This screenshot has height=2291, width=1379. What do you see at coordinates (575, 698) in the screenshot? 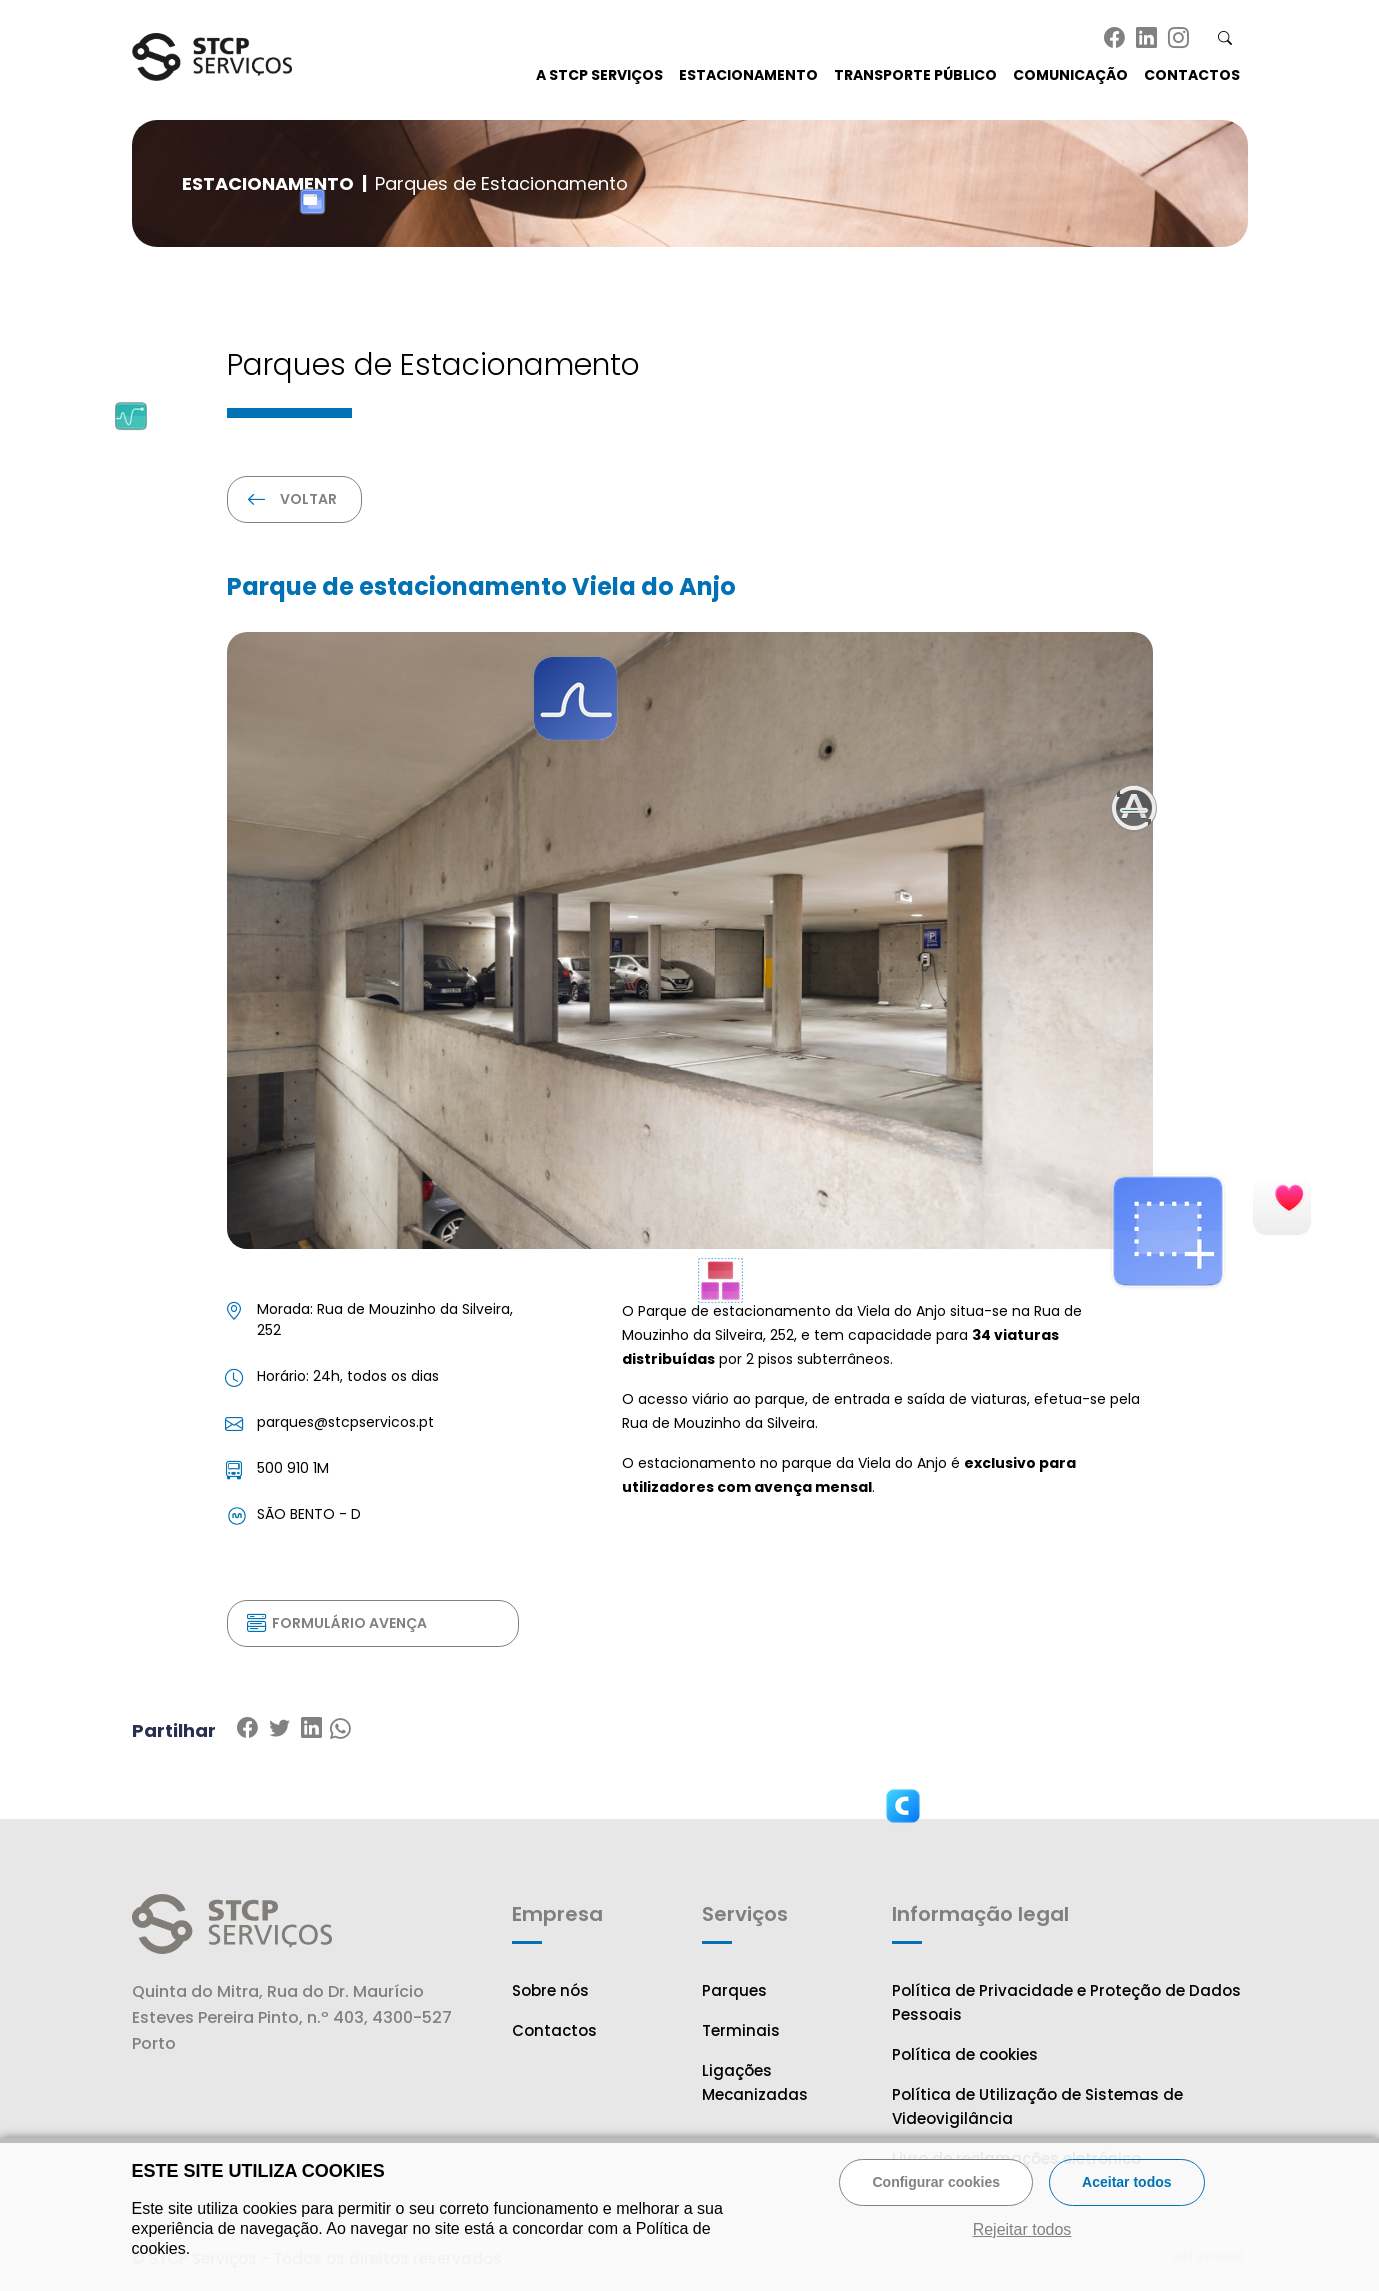
I see `open wireshark network protocol analyzer` at bounding box center [575, 698].